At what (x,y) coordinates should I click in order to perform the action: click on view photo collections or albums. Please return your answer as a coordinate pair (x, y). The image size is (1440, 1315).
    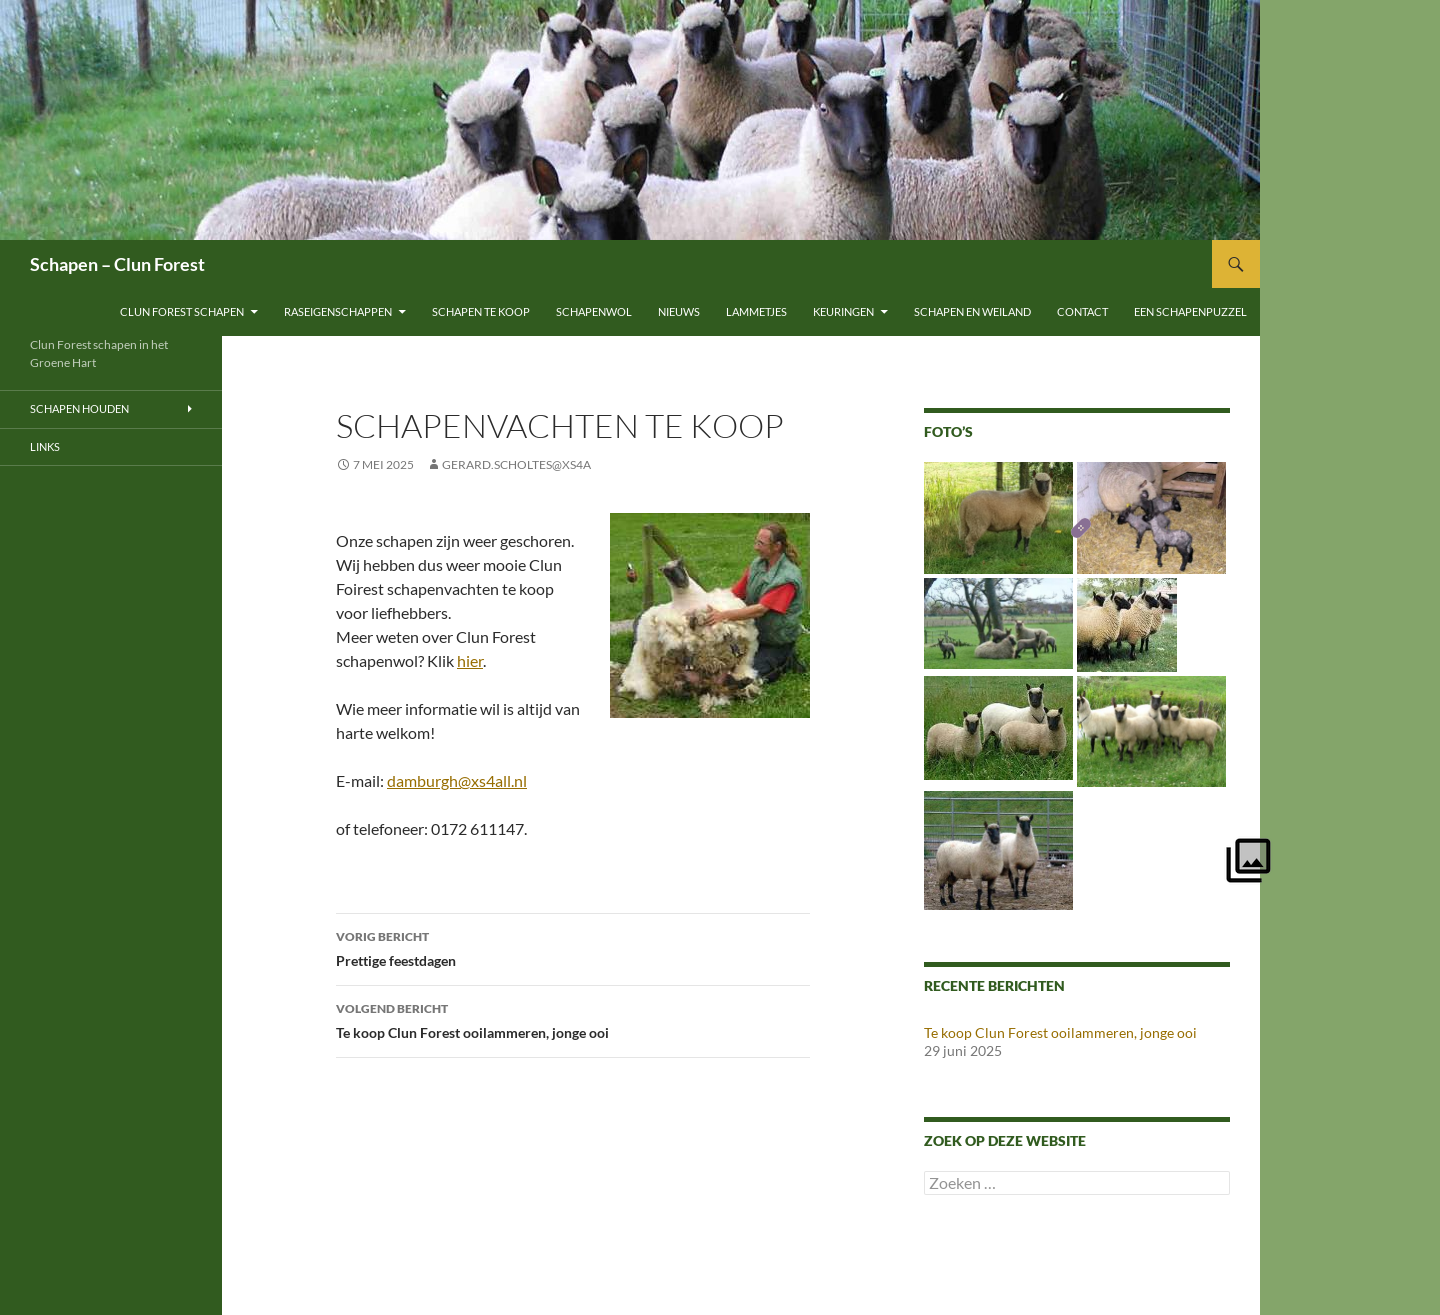
    Looking at the image, I should click on (1248, 860).